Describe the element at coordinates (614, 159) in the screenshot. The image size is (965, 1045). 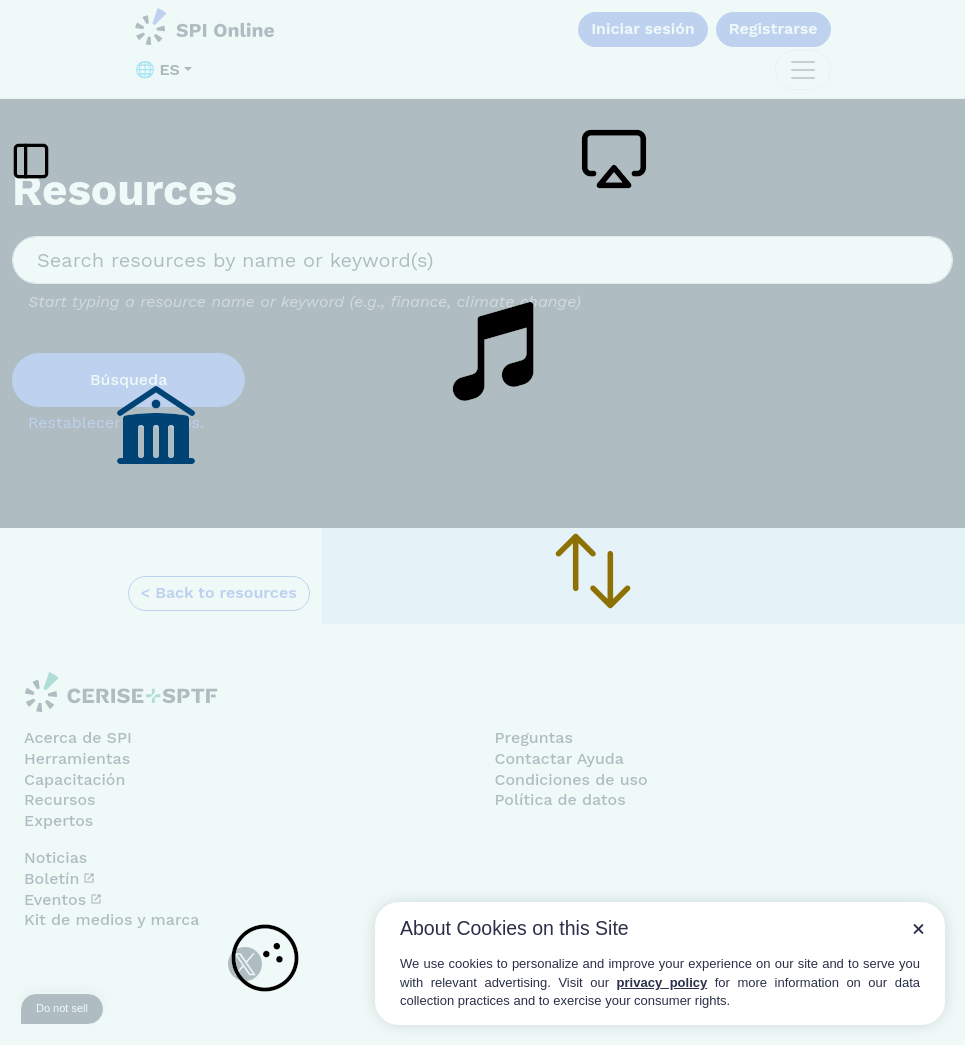
I see `stream content to an external display` at that location.